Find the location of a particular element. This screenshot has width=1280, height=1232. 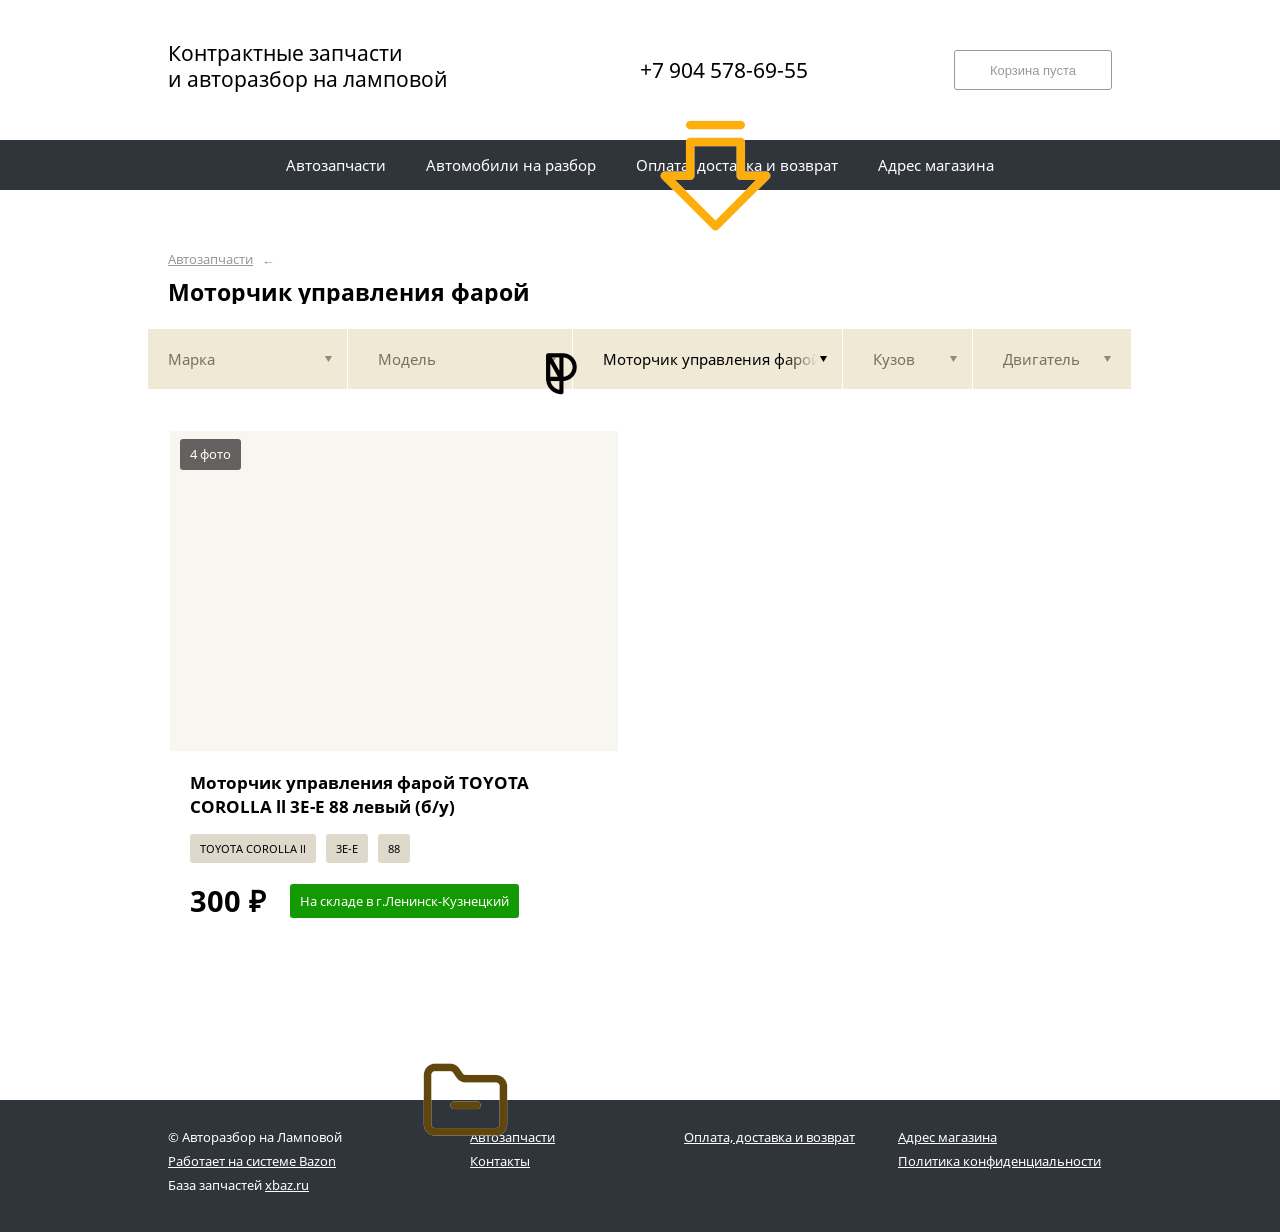

remove a folder is located at coordinates (465, 1101).